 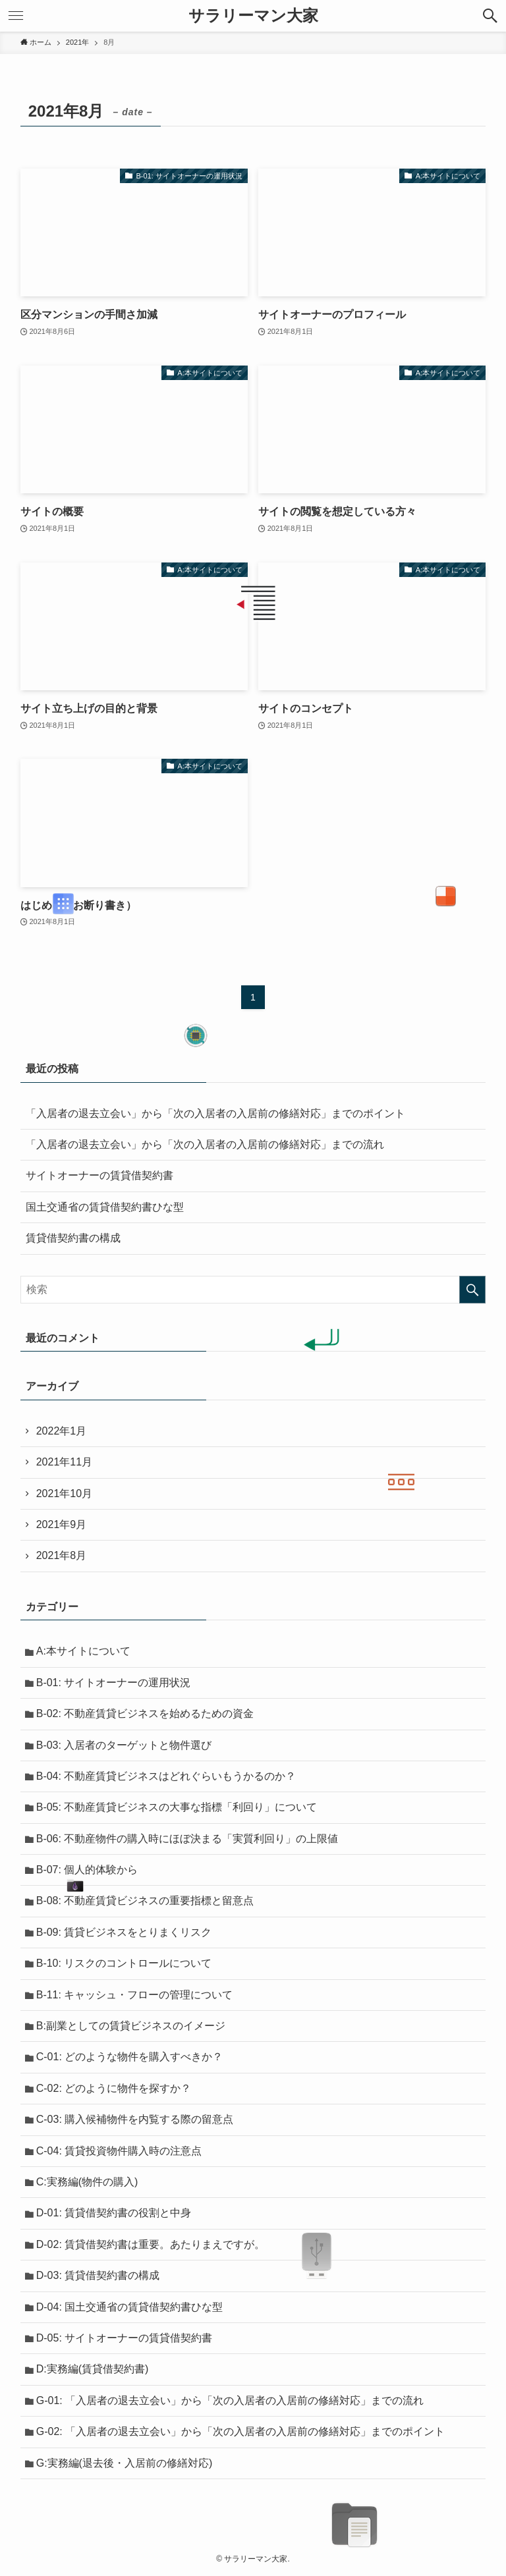 I want to click on open the app drawer or launcher, so click(x=63, y=904).